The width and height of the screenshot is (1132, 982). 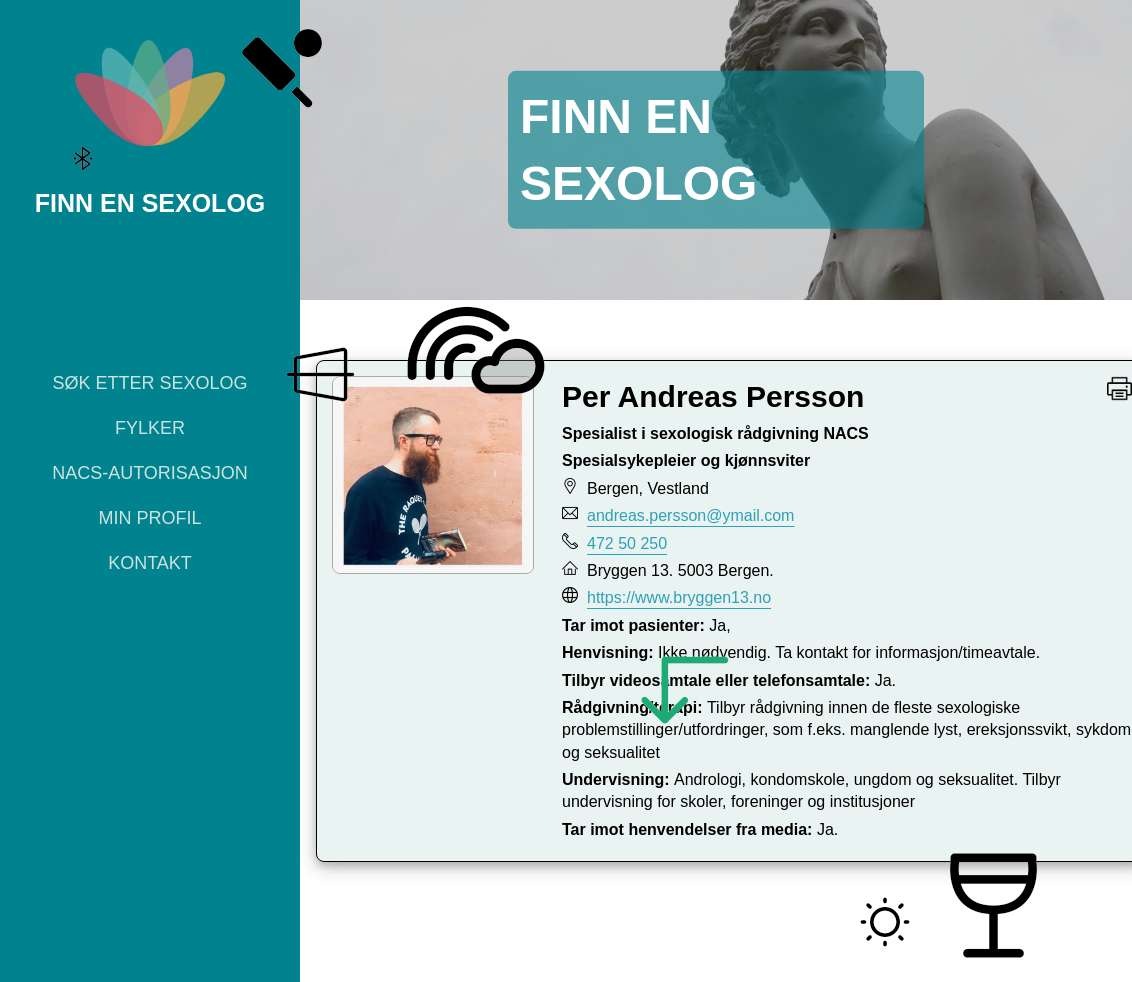 I want to click on access cricket sports scores or news, so click(x=282, y=69).